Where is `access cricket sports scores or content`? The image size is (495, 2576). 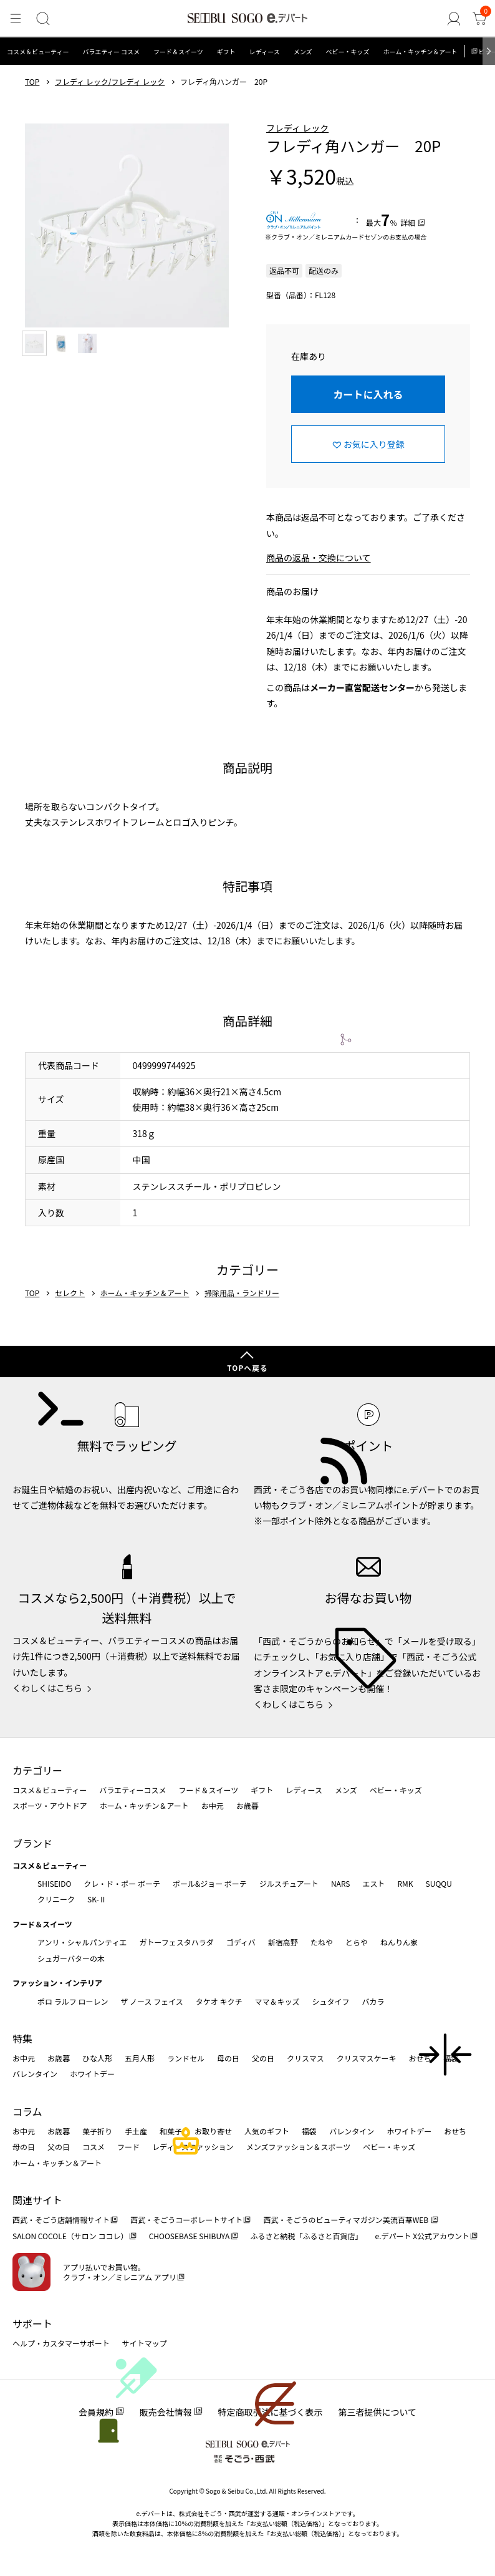 access cricket sports scores or content is located at coordinates (134, 2377).